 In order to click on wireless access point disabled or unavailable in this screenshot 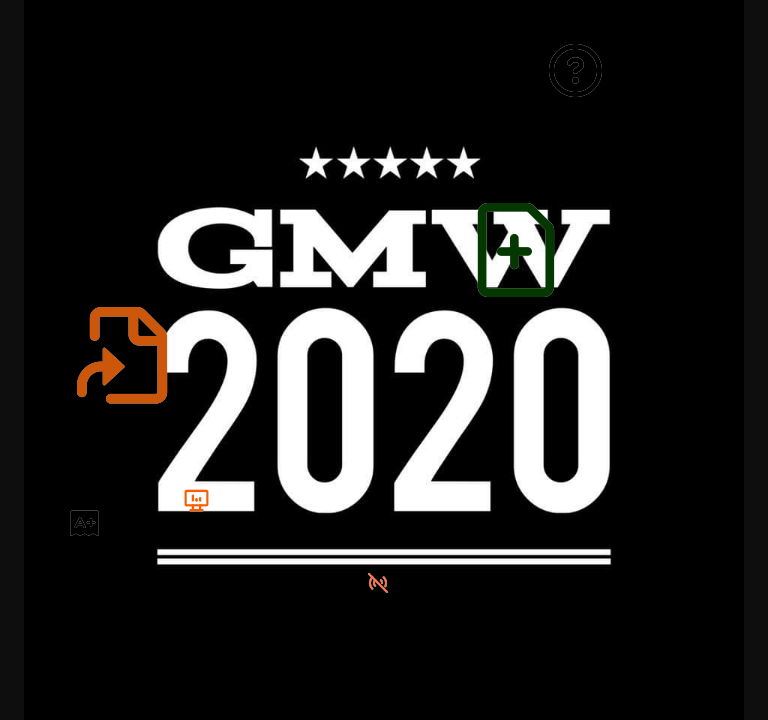, I will do `click(378, 583)`.